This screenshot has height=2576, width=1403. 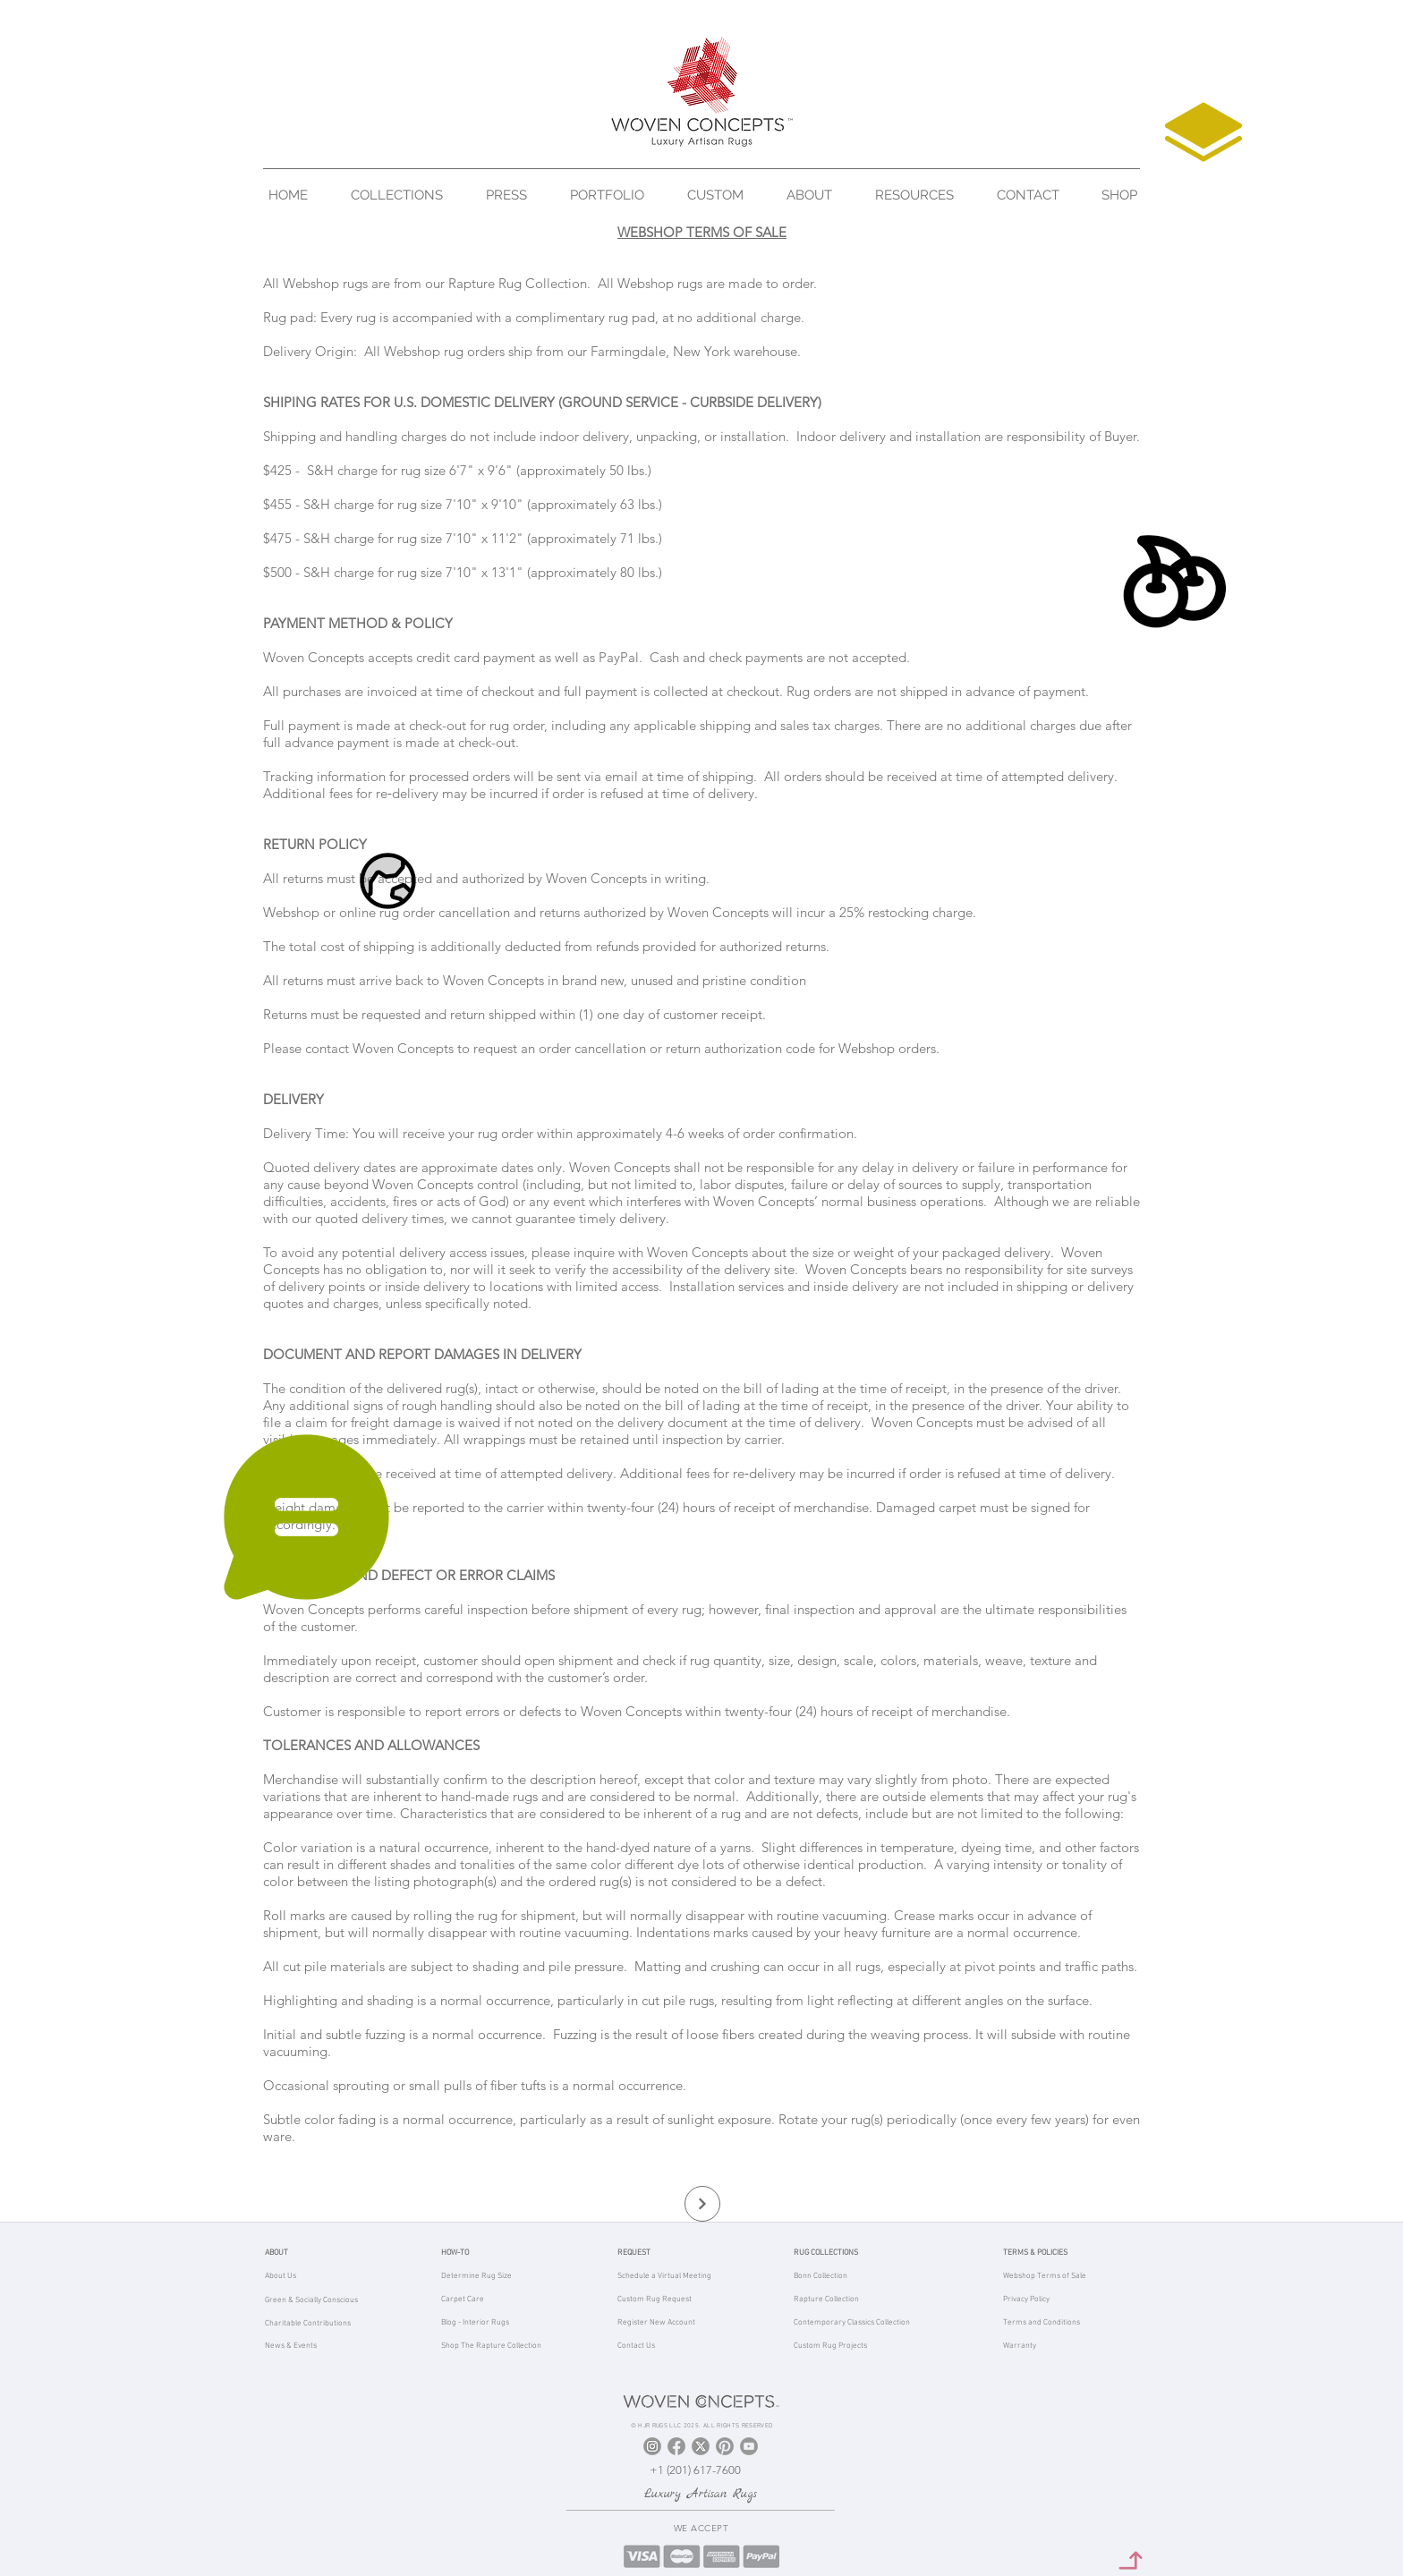 What do you see at coordinates (306, 1517) in the screenshot?
I see `open chat or messaging` at bounding box center [306, 1517].